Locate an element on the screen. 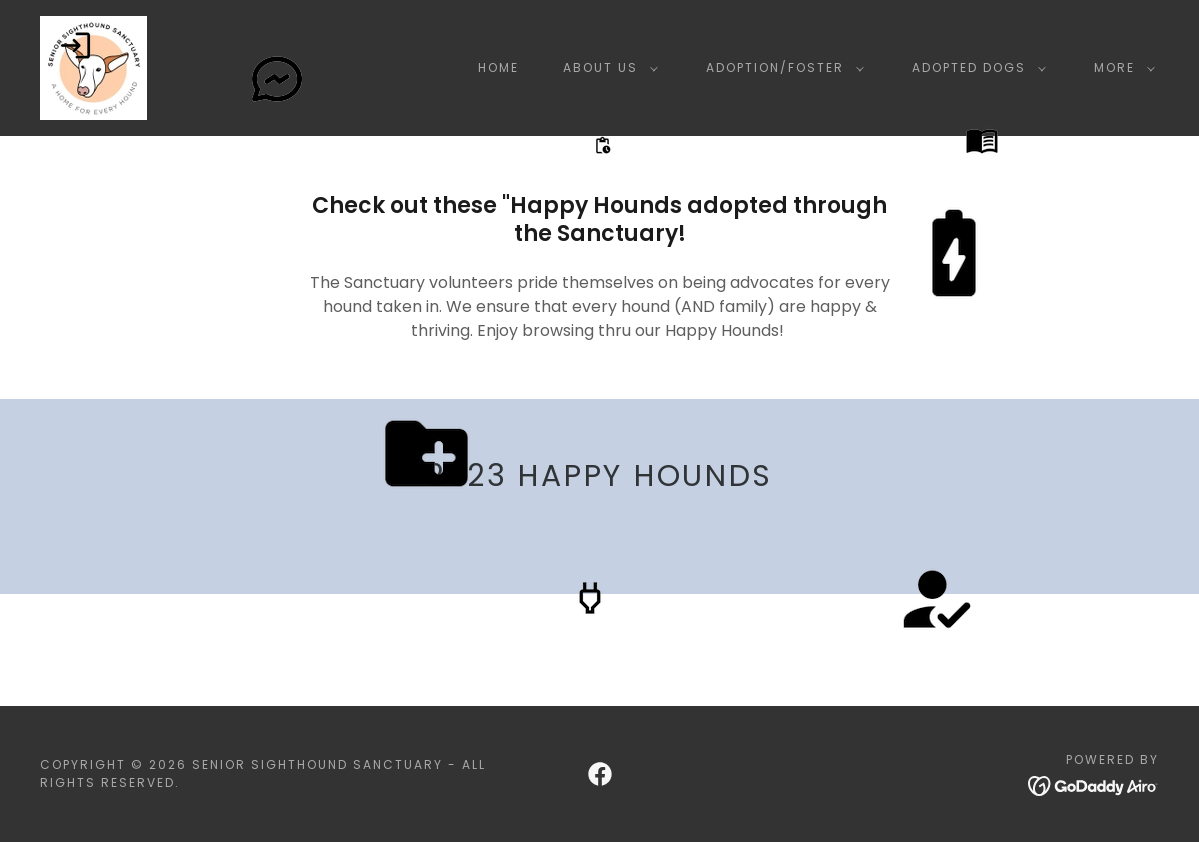 Image resolution: width=1199 pixels, height=842 pixels. view tasks awaiting completion is located at coordinates (602, 145).